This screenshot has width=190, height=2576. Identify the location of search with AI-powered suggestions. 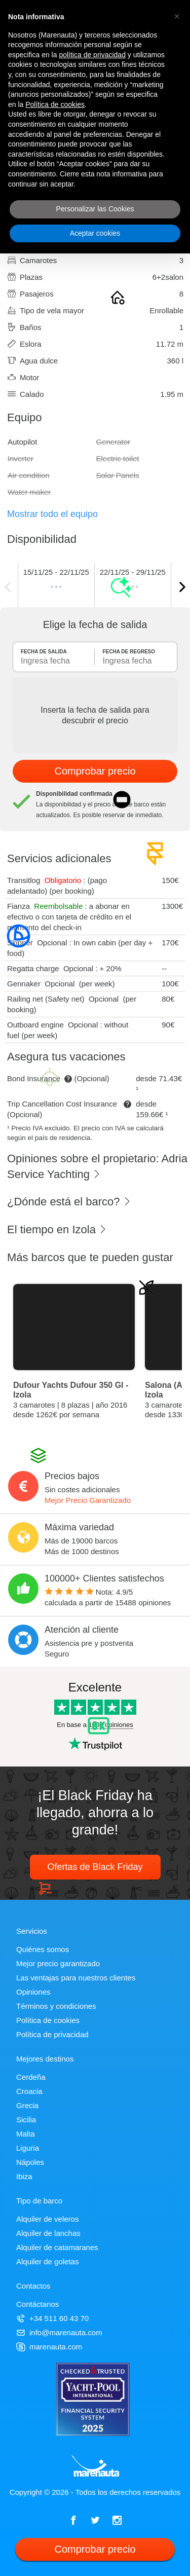
(121, 588).